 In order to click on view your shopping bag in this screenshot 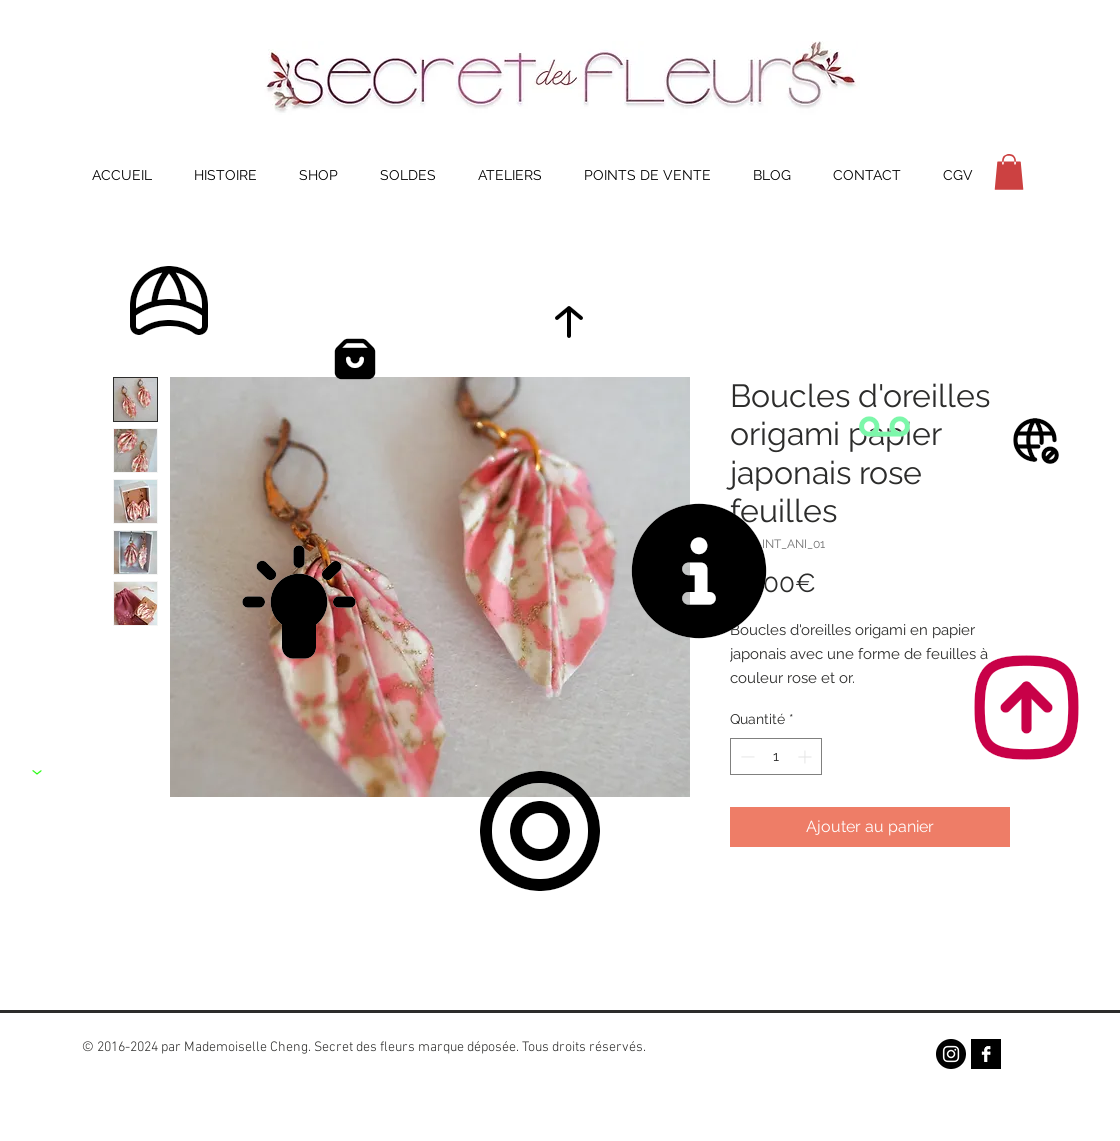, I will do `click(355, 359)`.